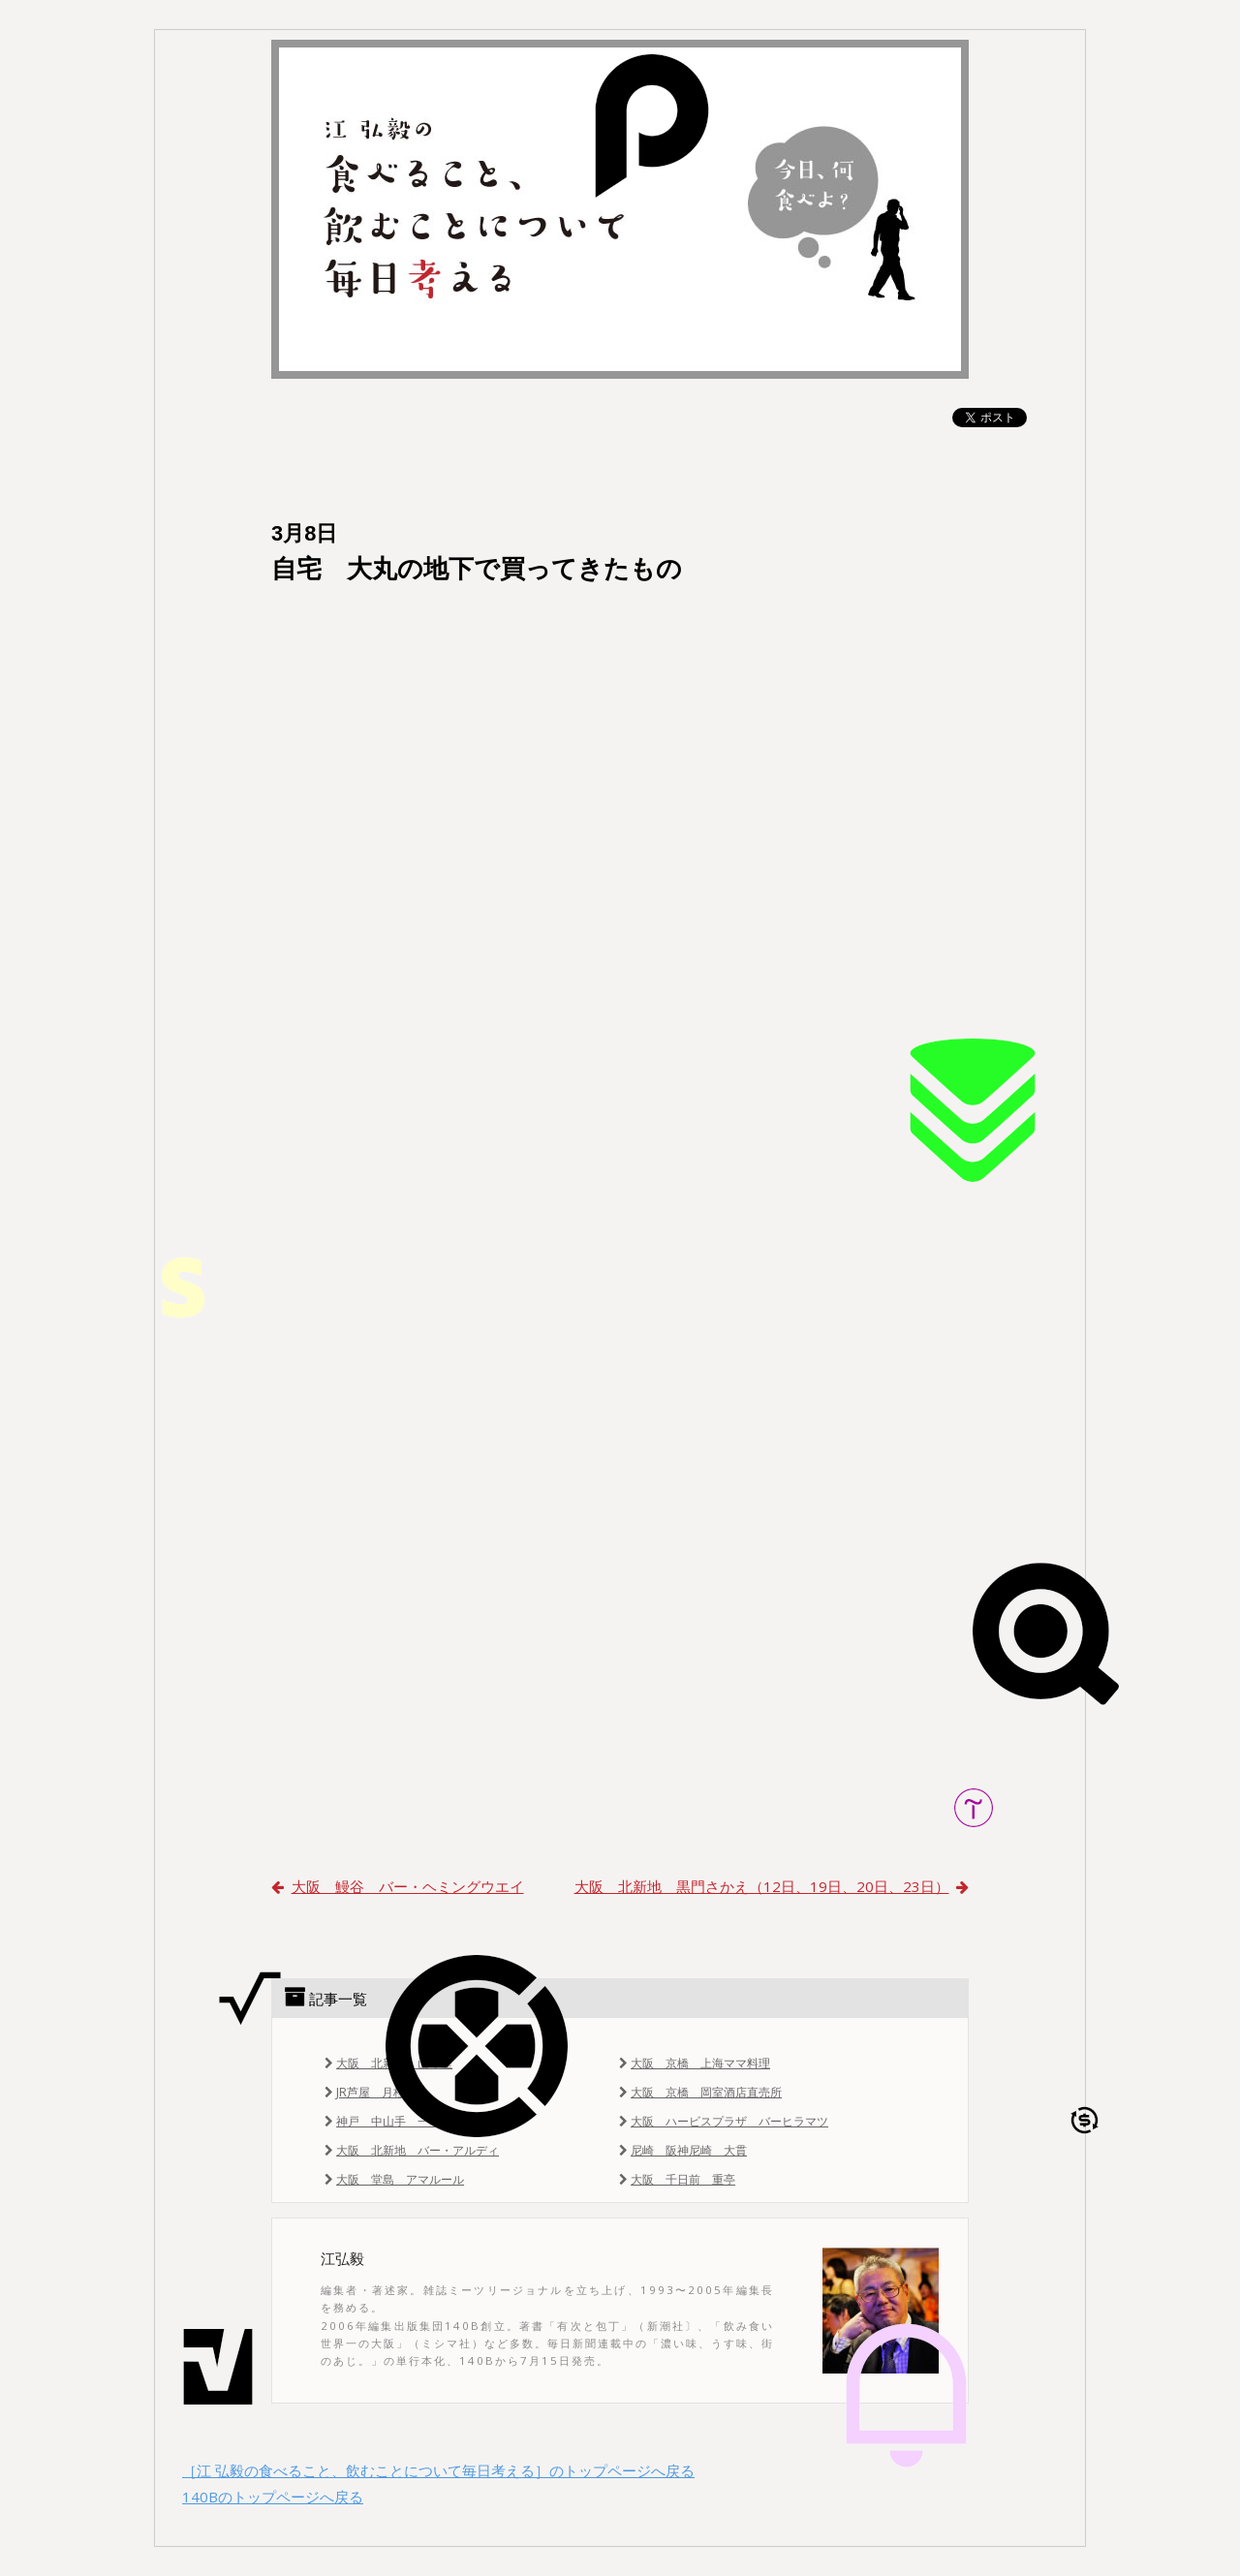  Describe the element at coordinates (1084, 2120) in the screenshot. I see `currency exchange or conversion` at that location.